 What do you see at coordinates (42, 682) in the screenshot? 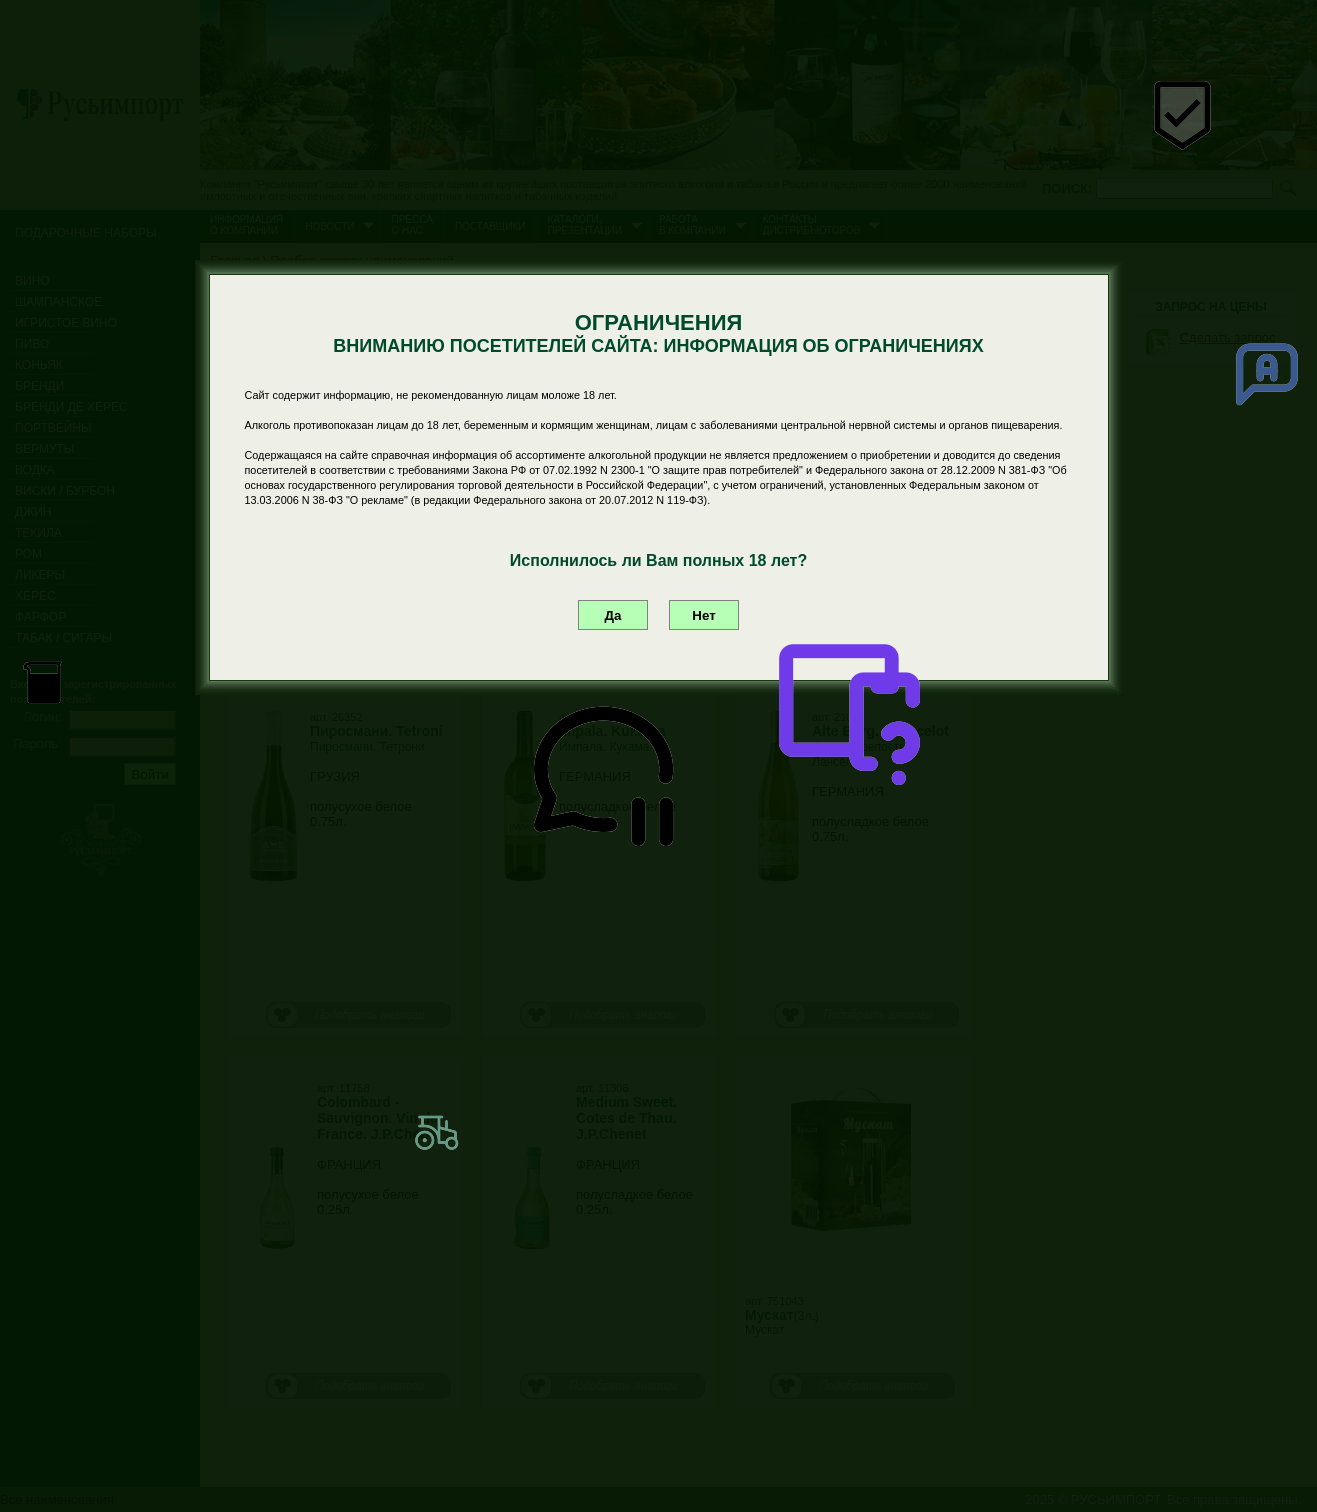
I see `access experimental or beta features` at bounding box center [42, 682].